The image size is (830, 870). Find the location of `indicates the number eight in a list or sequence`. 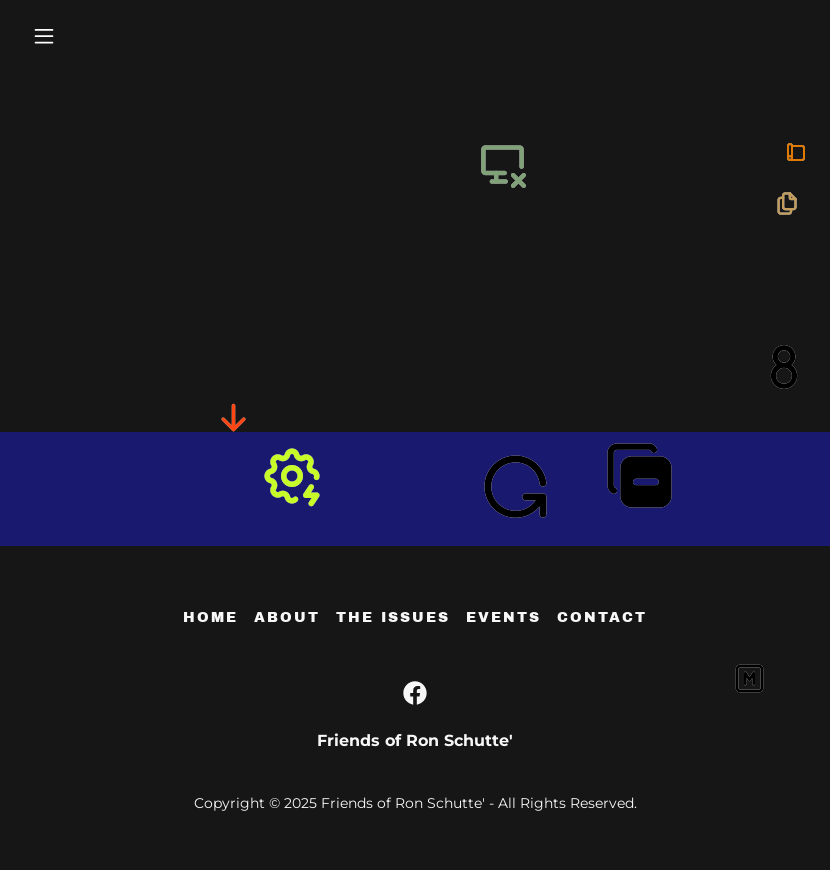

indicates the number eight in a list or sequence is located at coordinates (784, 367).